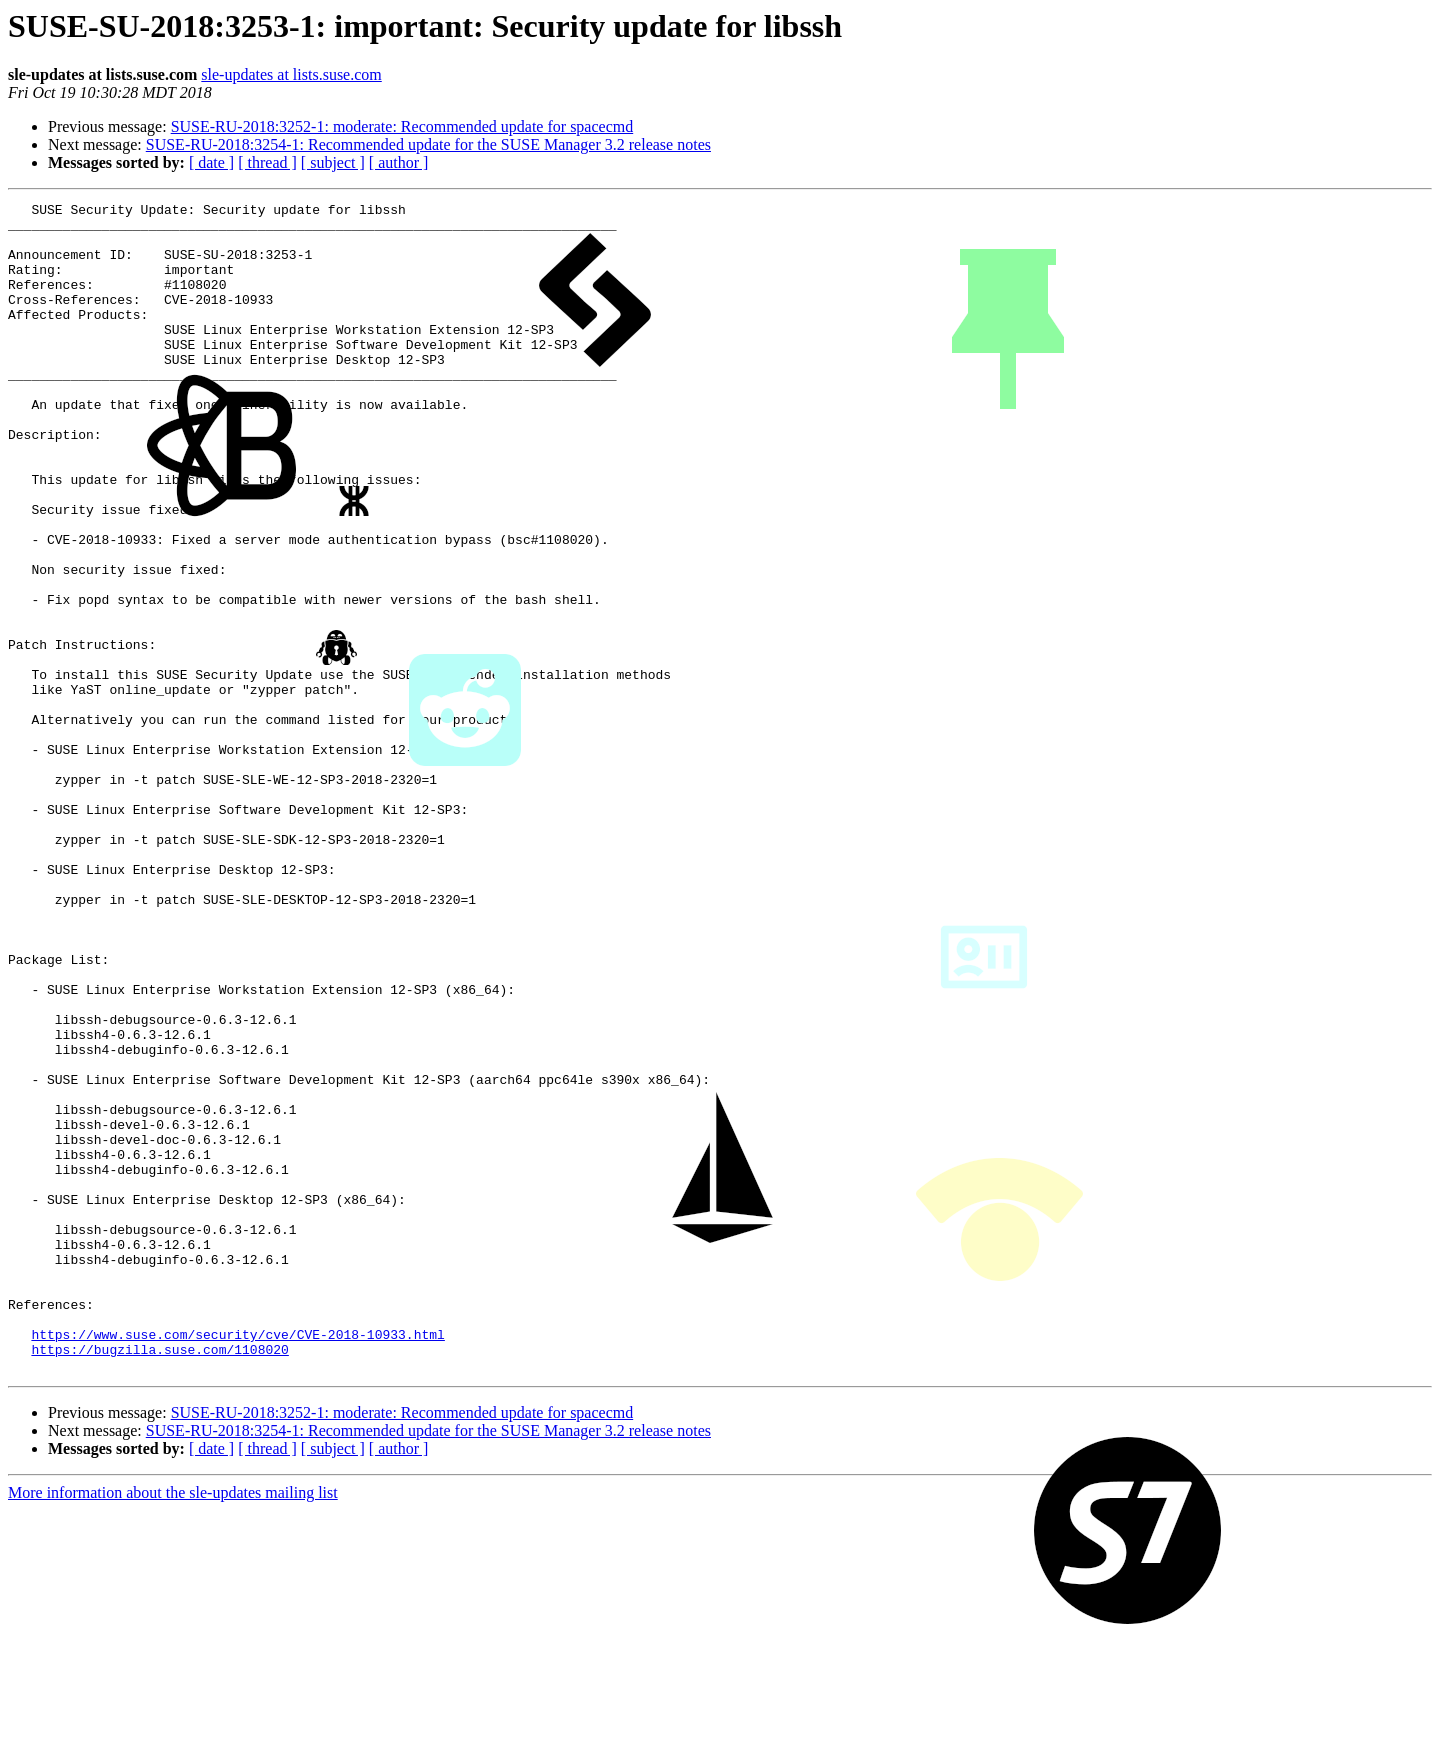 The image size is (1440, 1744). What do you see at coordinates (336, 647) in the screenshot?
I see `open cryptomator encryption app` at bounding box center [336, 647].